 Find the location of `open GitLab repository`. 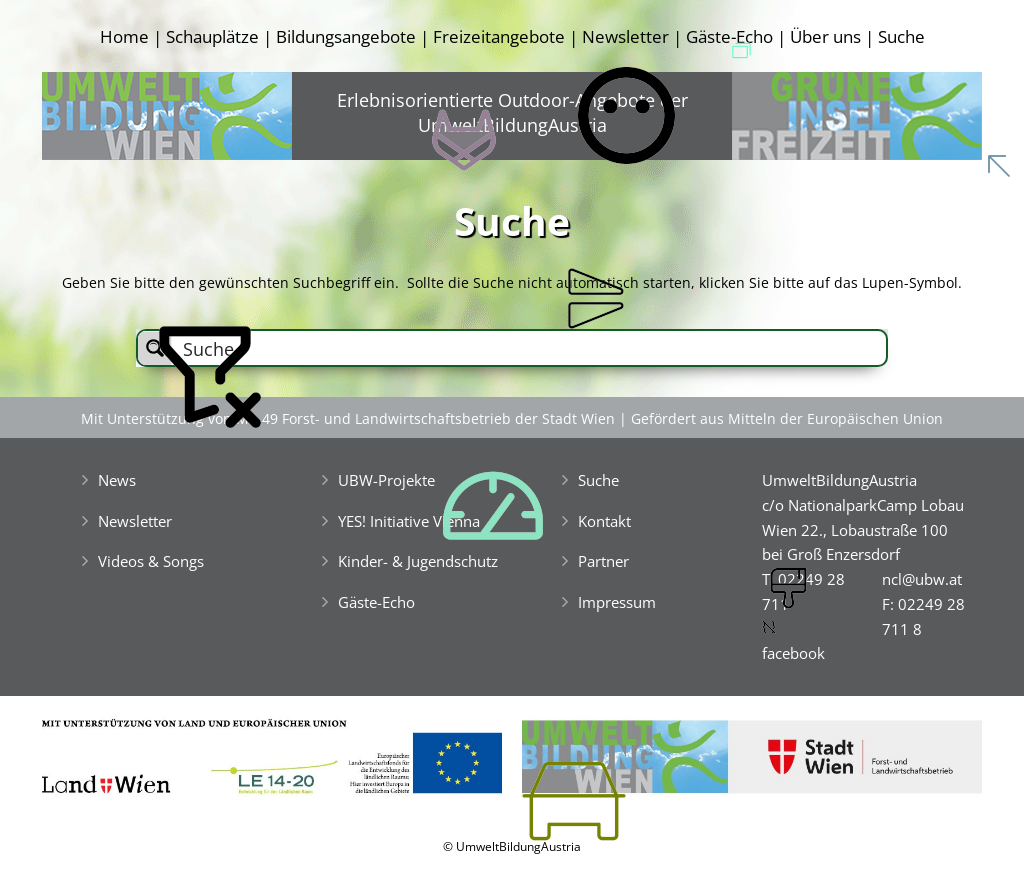

open GitLab repository is located at coordinates (464, 139).